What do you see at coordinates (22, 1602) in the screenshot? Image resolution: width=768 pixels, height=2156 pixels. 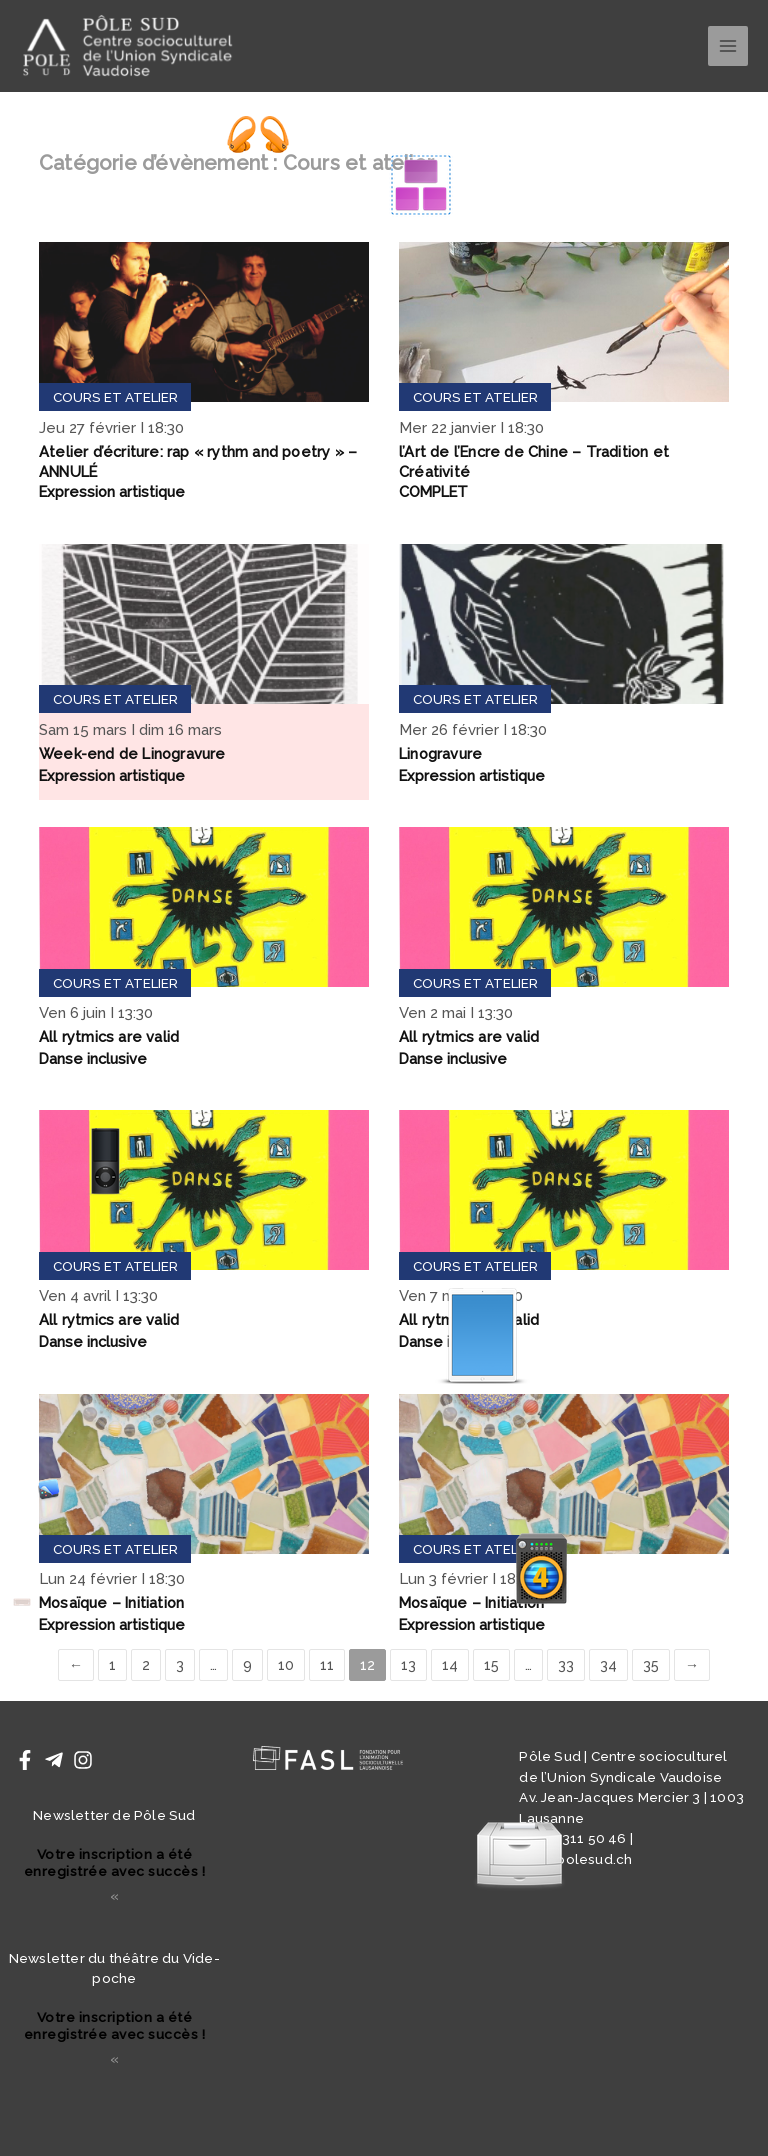 I see `apple magic keyboard with touch id in orange/pink` at bounding box center [22, 1602].